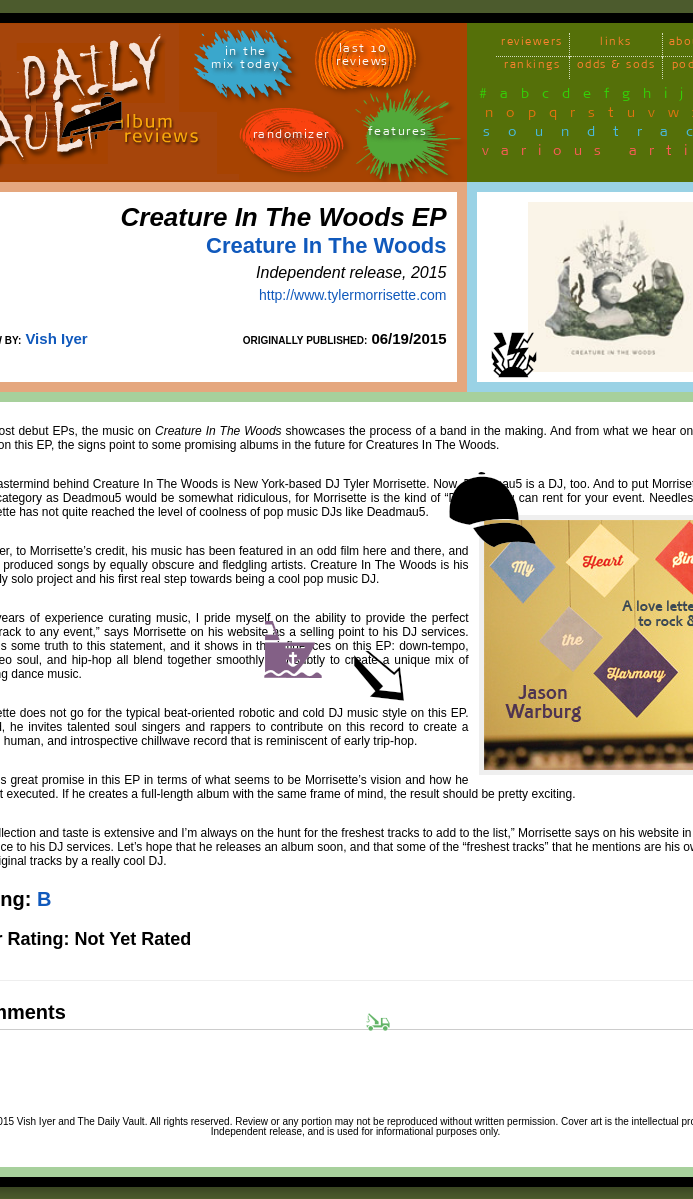 The image size is (693, 1199). I want to click on indicates energy discharge or power dispersal, so click(514, 355).